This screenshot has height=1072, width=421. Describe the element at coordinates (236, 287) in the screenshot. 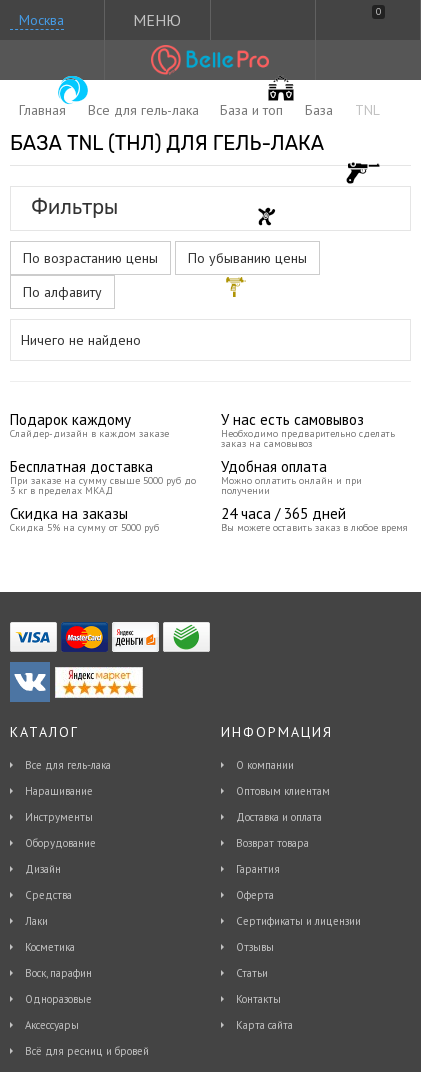

I see `select uzi weapon in game inventory` at that location.